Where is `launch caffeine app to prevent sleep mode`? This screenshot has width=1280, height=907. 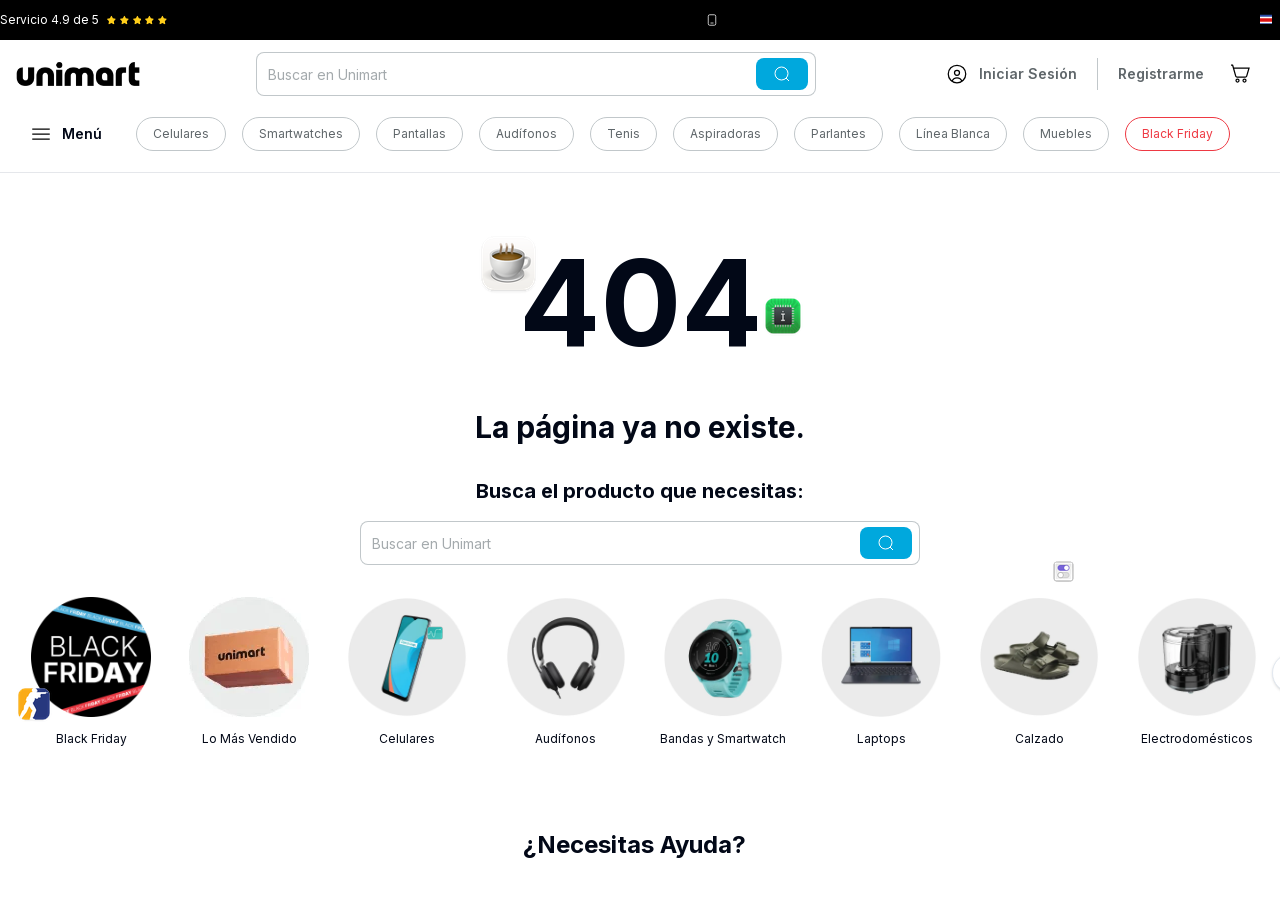
launch caffeine app to prevent sleep mode is located at coordinates (508, 263).